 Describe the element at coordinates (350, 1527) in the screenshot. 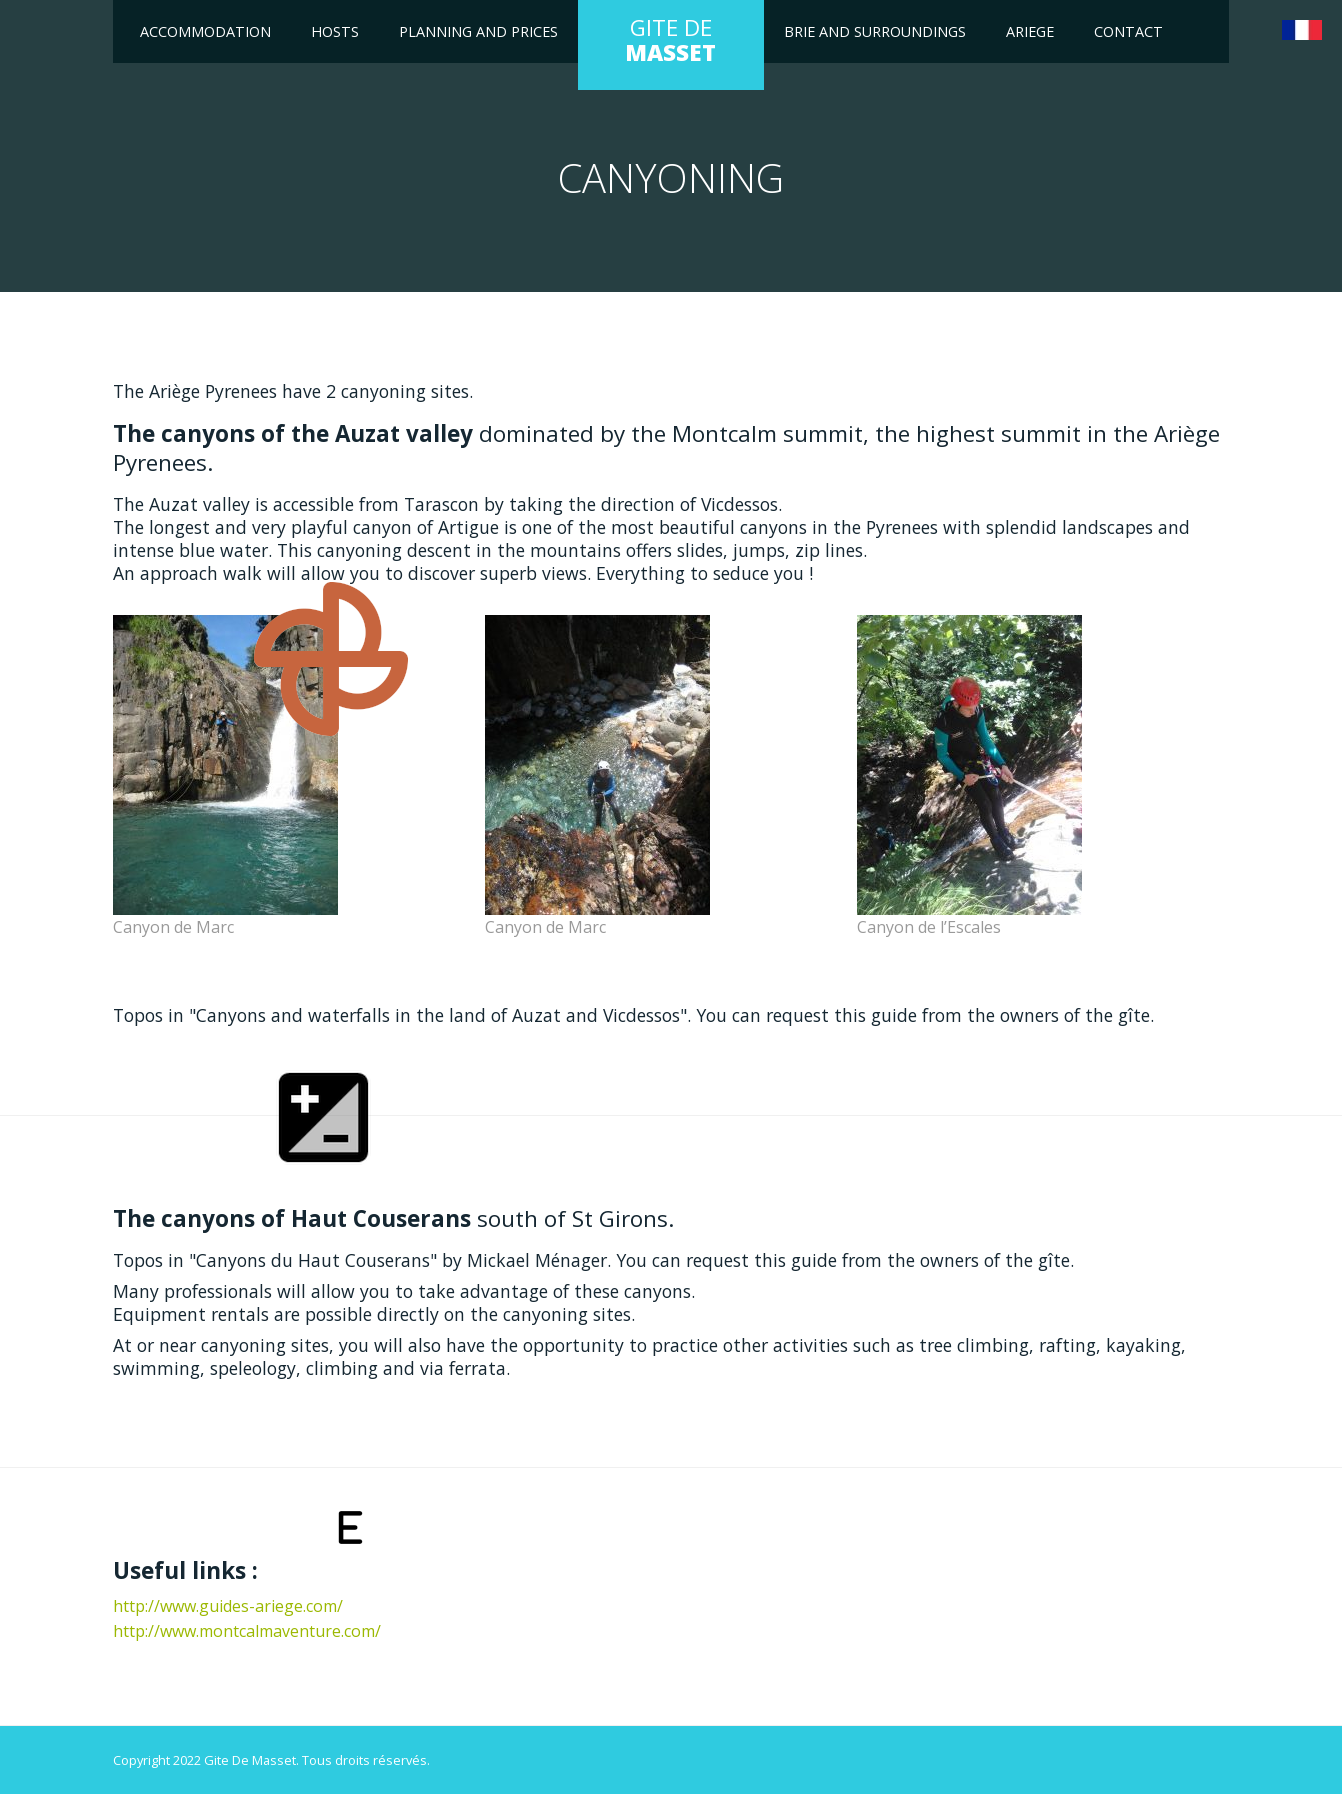

I see `the letter "e" icon, typically used for alphabetical indexing or text formatting` at that location.